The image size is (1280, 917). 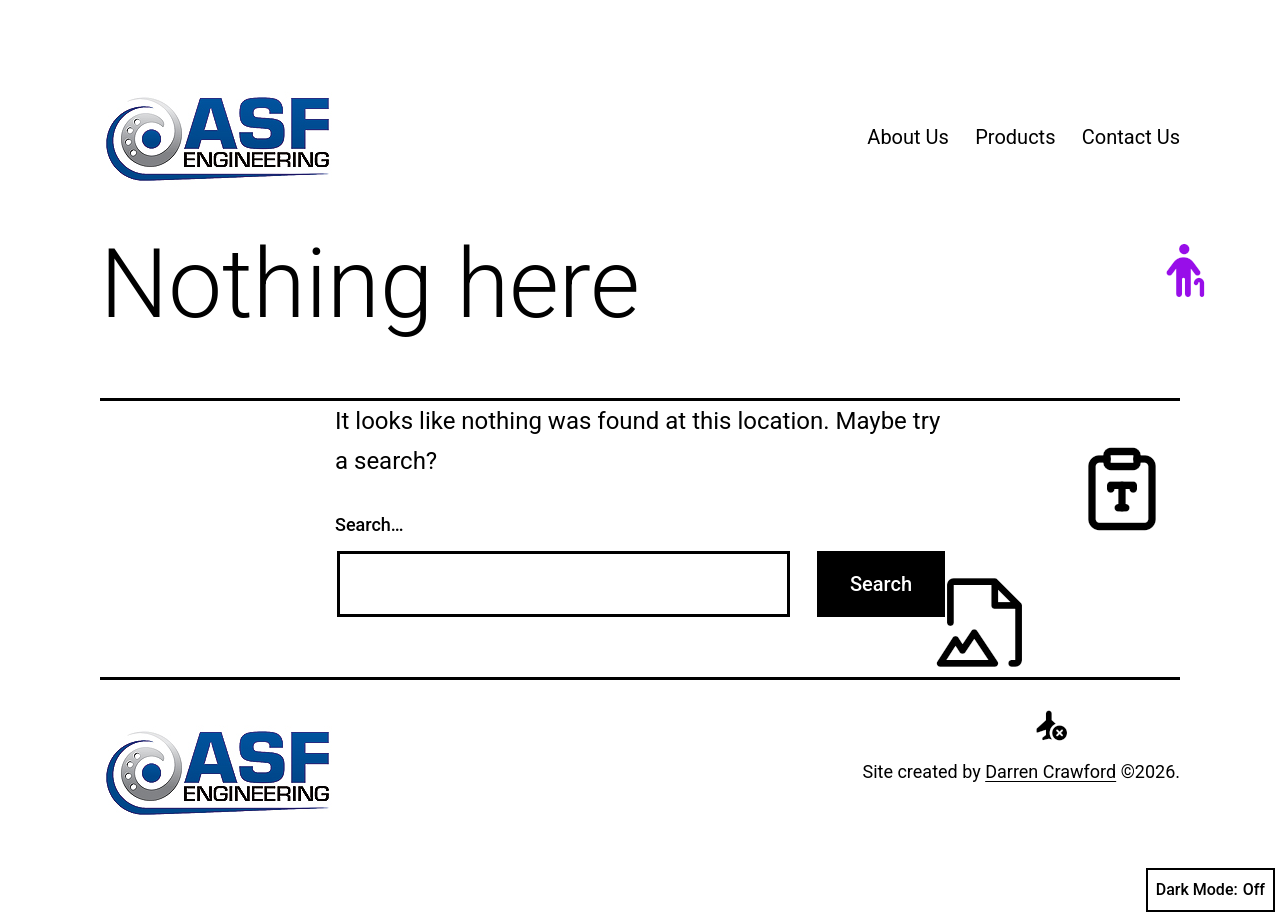 I want to click on indicates accessibility features or services, so click(x=1183, y=270).